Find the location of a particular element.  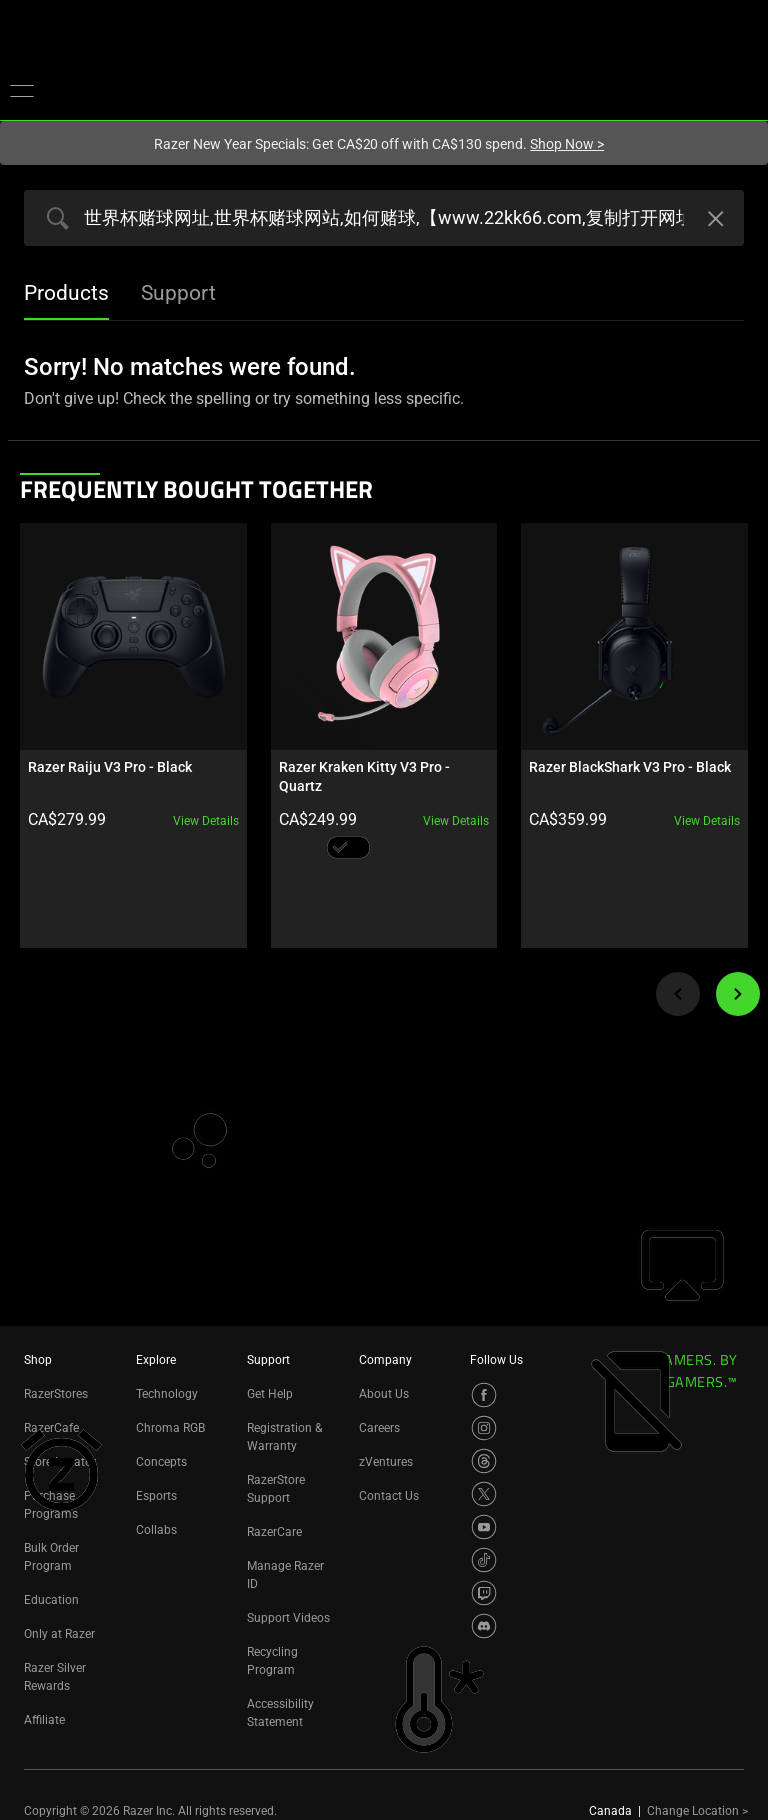

toggle setting enabled or active is located at coordinates (348, 847).